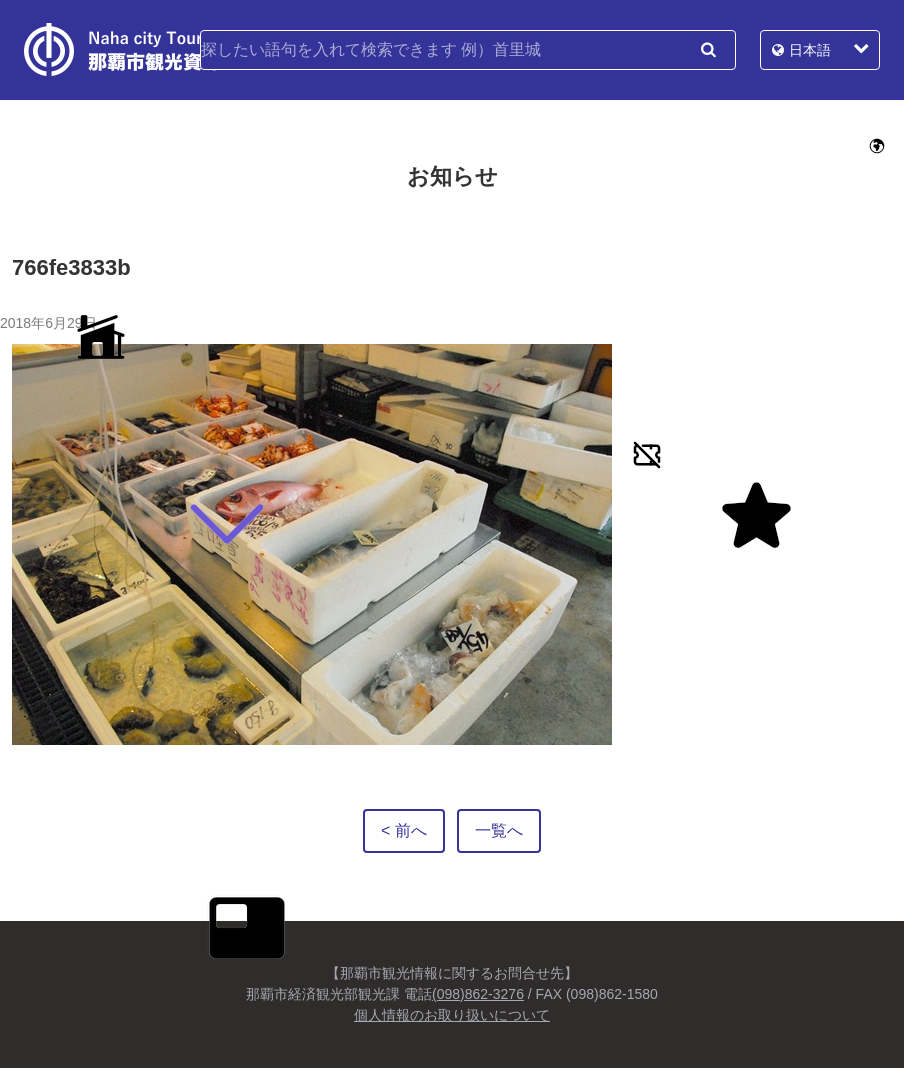 The image size is (904, 1068). What do you see at coordinates (227, 524) in the screenshot?
I see `expand a dropdown menu or section` at bounding box center [227, 524].